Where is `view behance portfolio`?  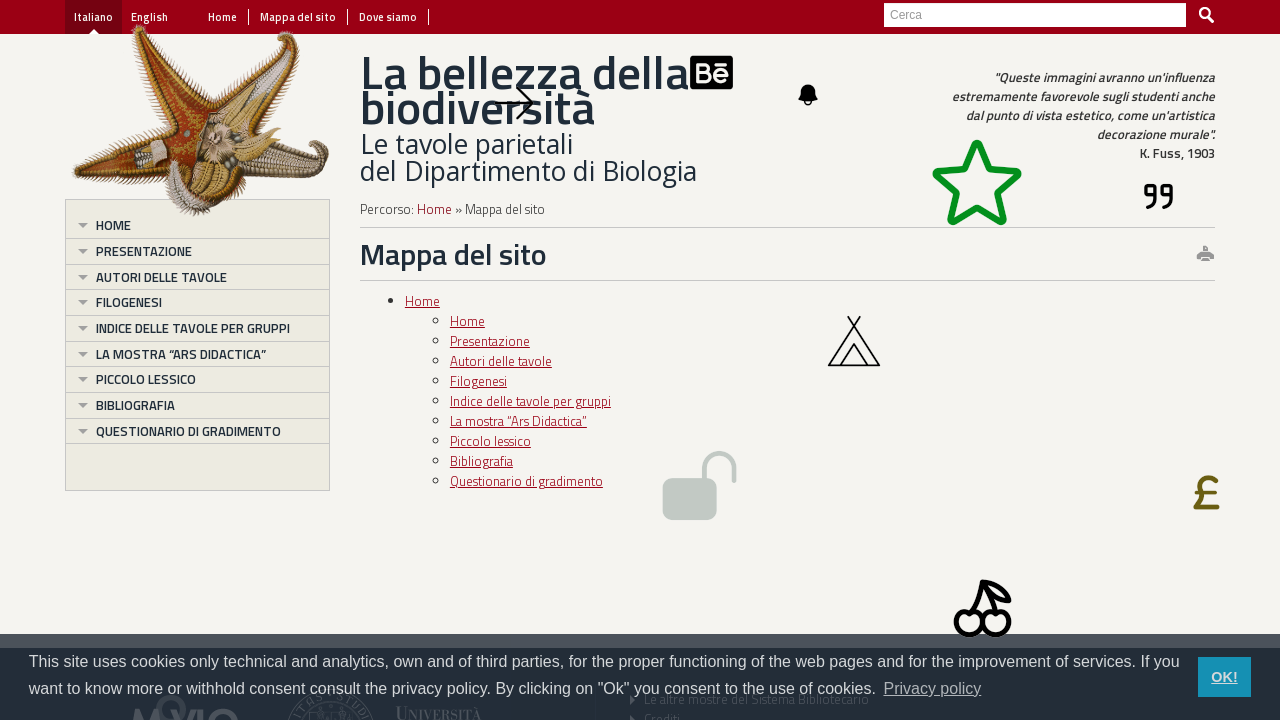 view behance portfolio is located at coordinates (711, 72).